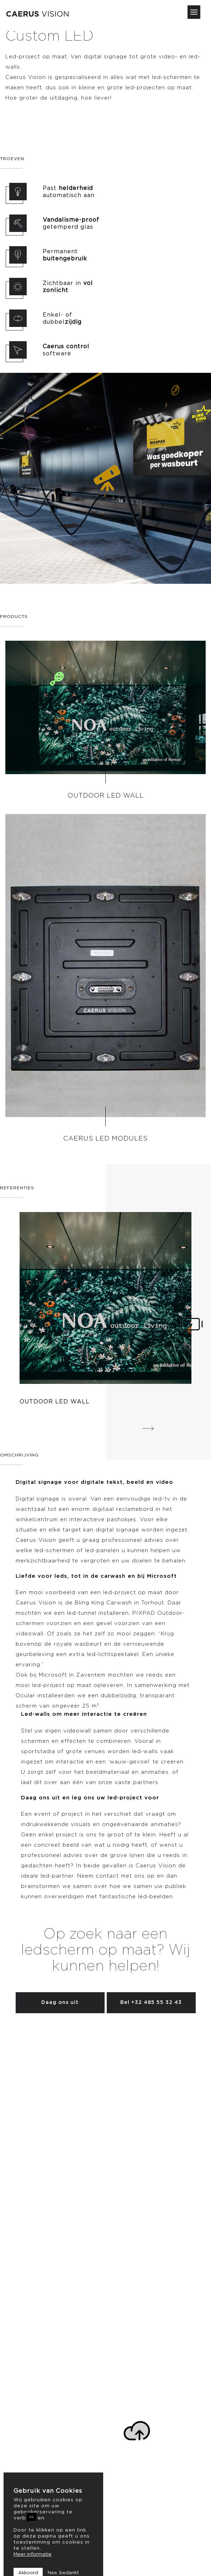 This screenshot has width=211, height=2576. Describe the element at coordinates (107, 478) in the screenshot. I see `explore or discover new content` at that location.